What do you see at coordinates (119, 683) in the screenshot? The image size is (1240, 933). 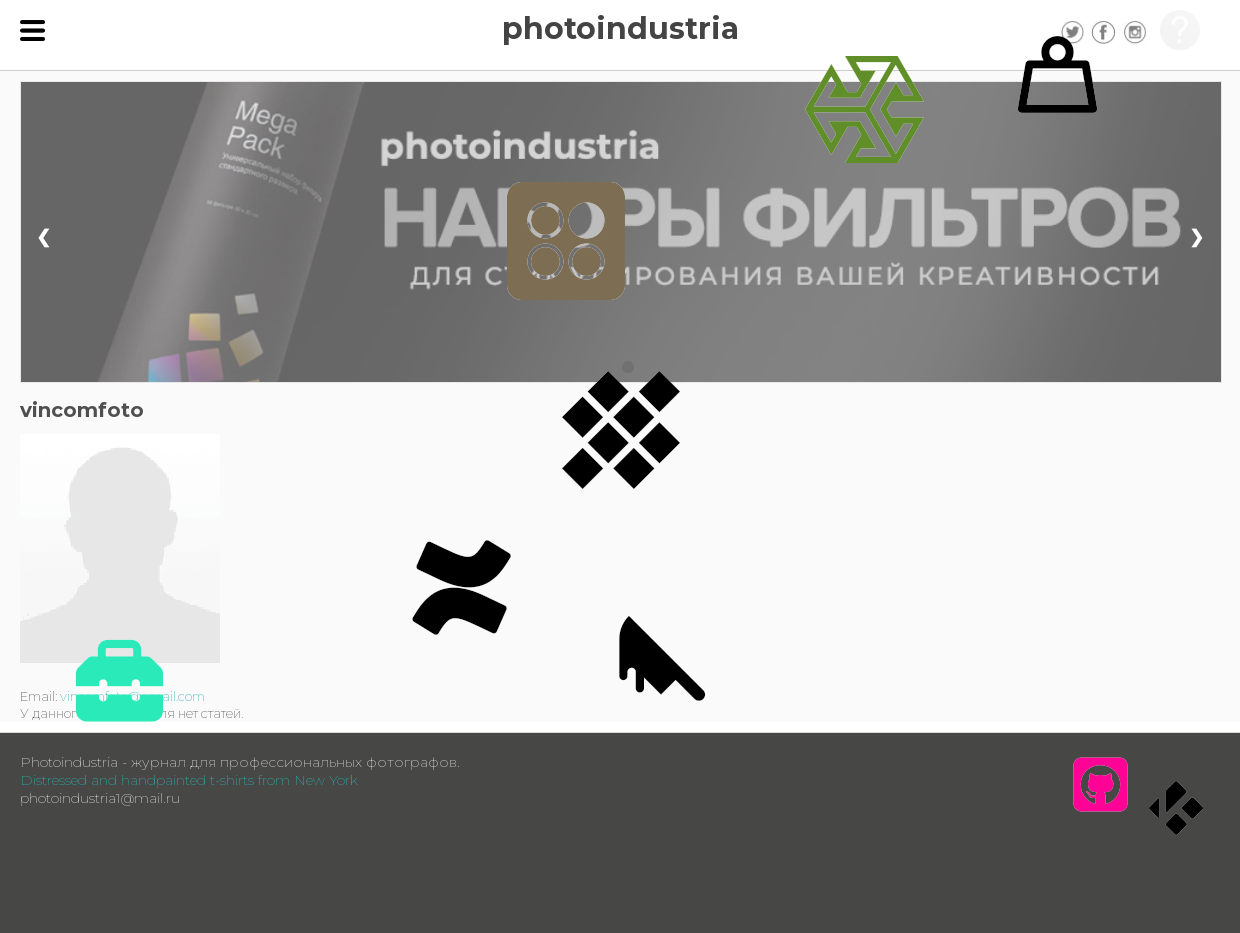 I see `access tools and utilities` at bounding box center [119, 683].